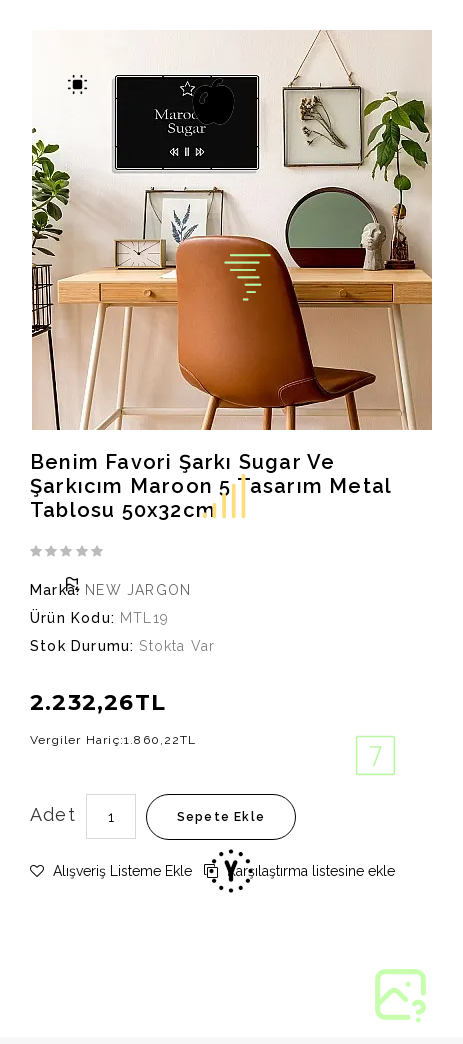 The image size is (463, 1044). What do you see at coordinates (72, 584) in the screenshot?
I see `flag an item for urgent attention` at bounding box center [72, 584].